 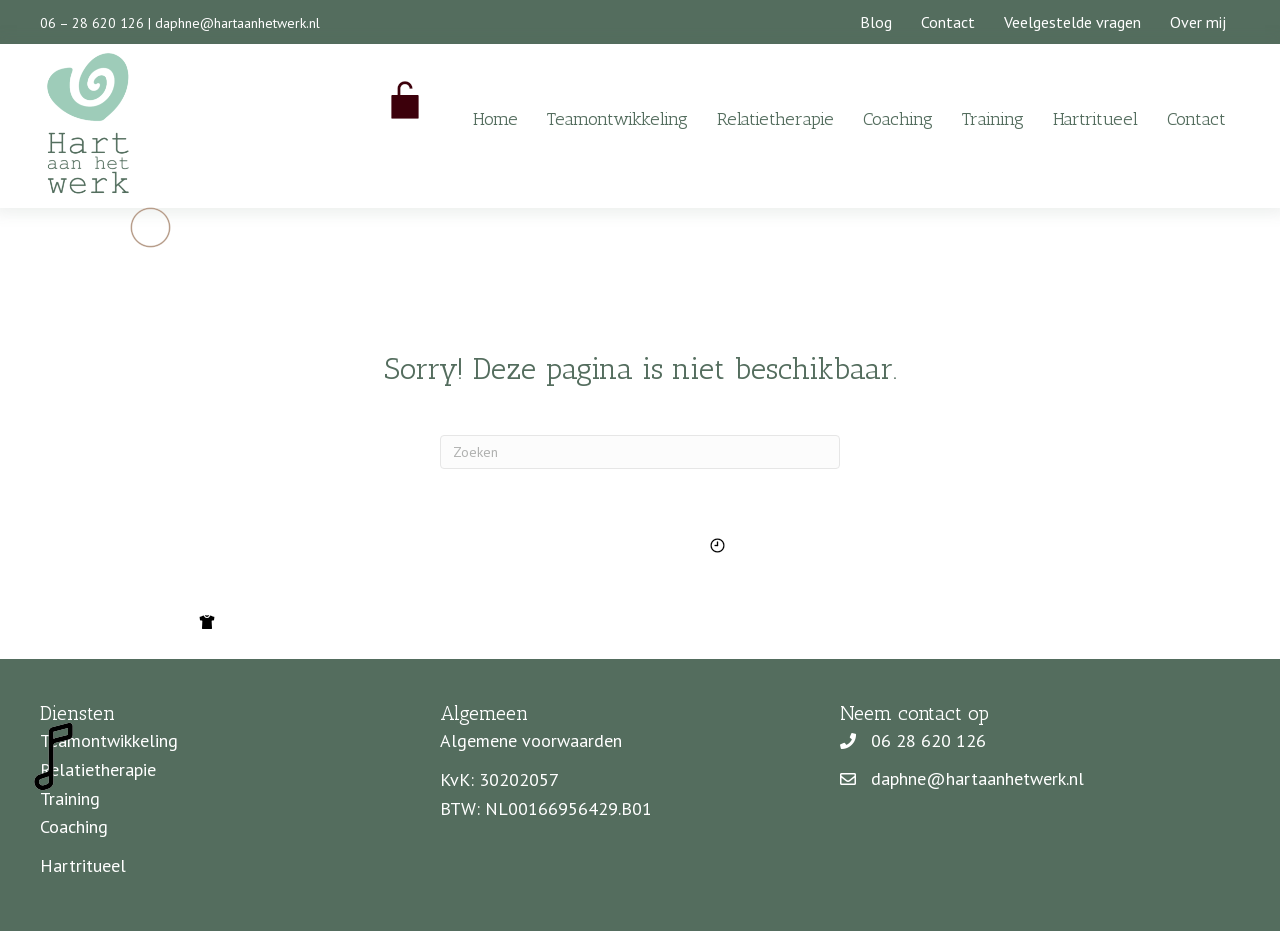 I want to click on unlocked or unsecured state, so click(x=405, y=100).